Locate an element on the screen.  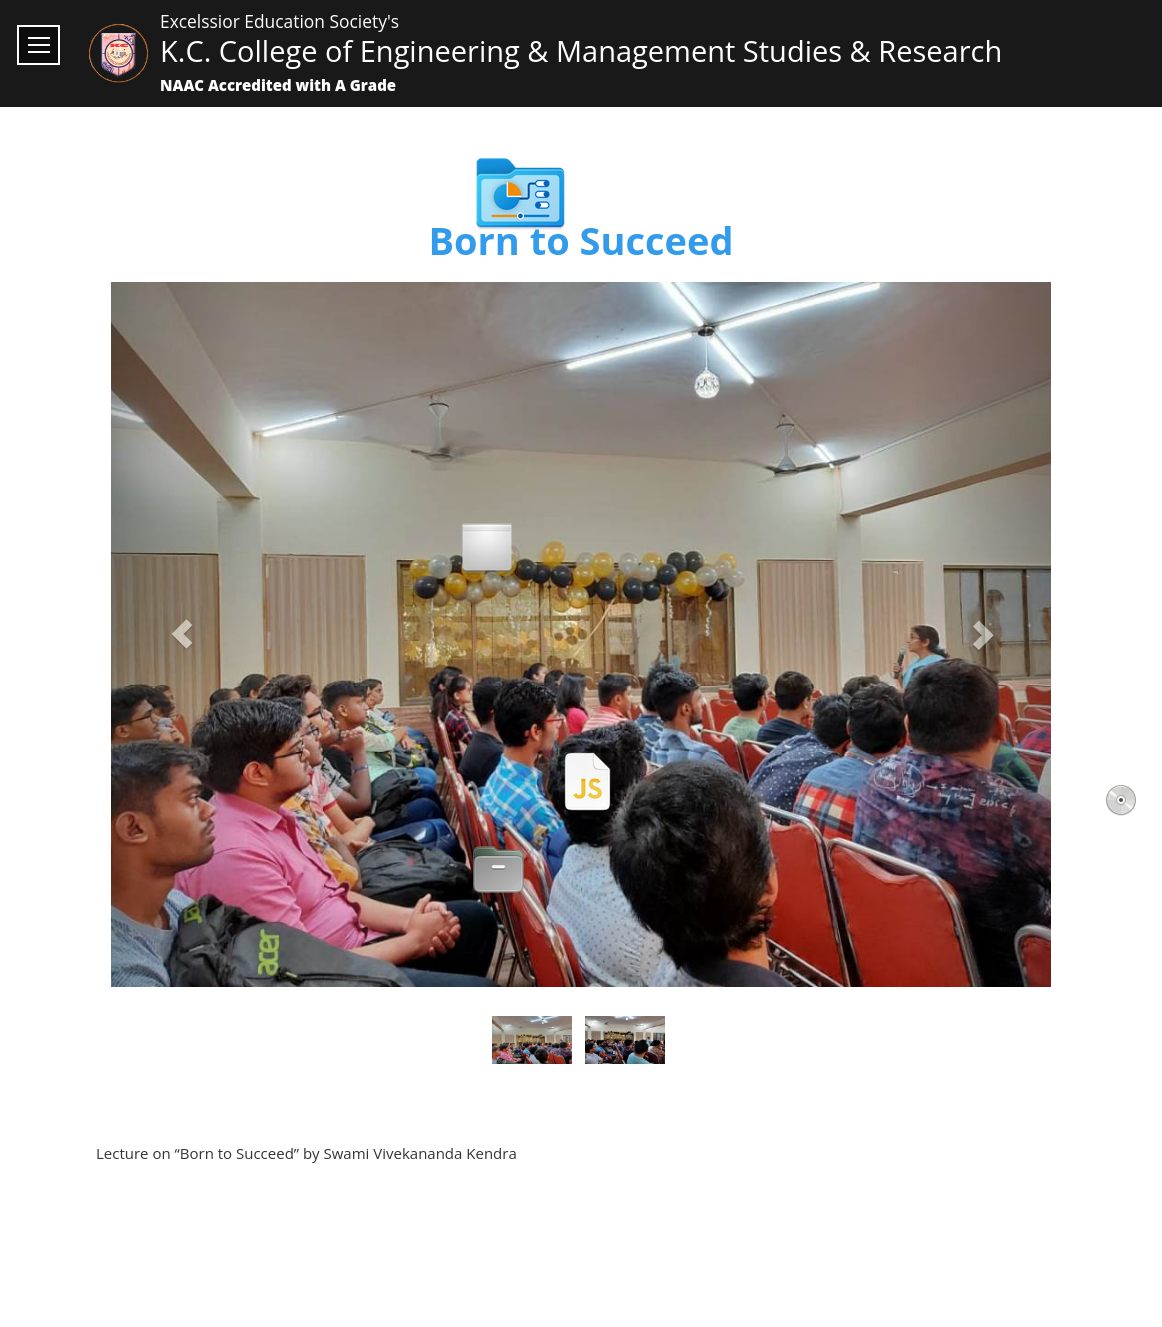
access DVD drive or optical media is located at coordinates (1121, 800).